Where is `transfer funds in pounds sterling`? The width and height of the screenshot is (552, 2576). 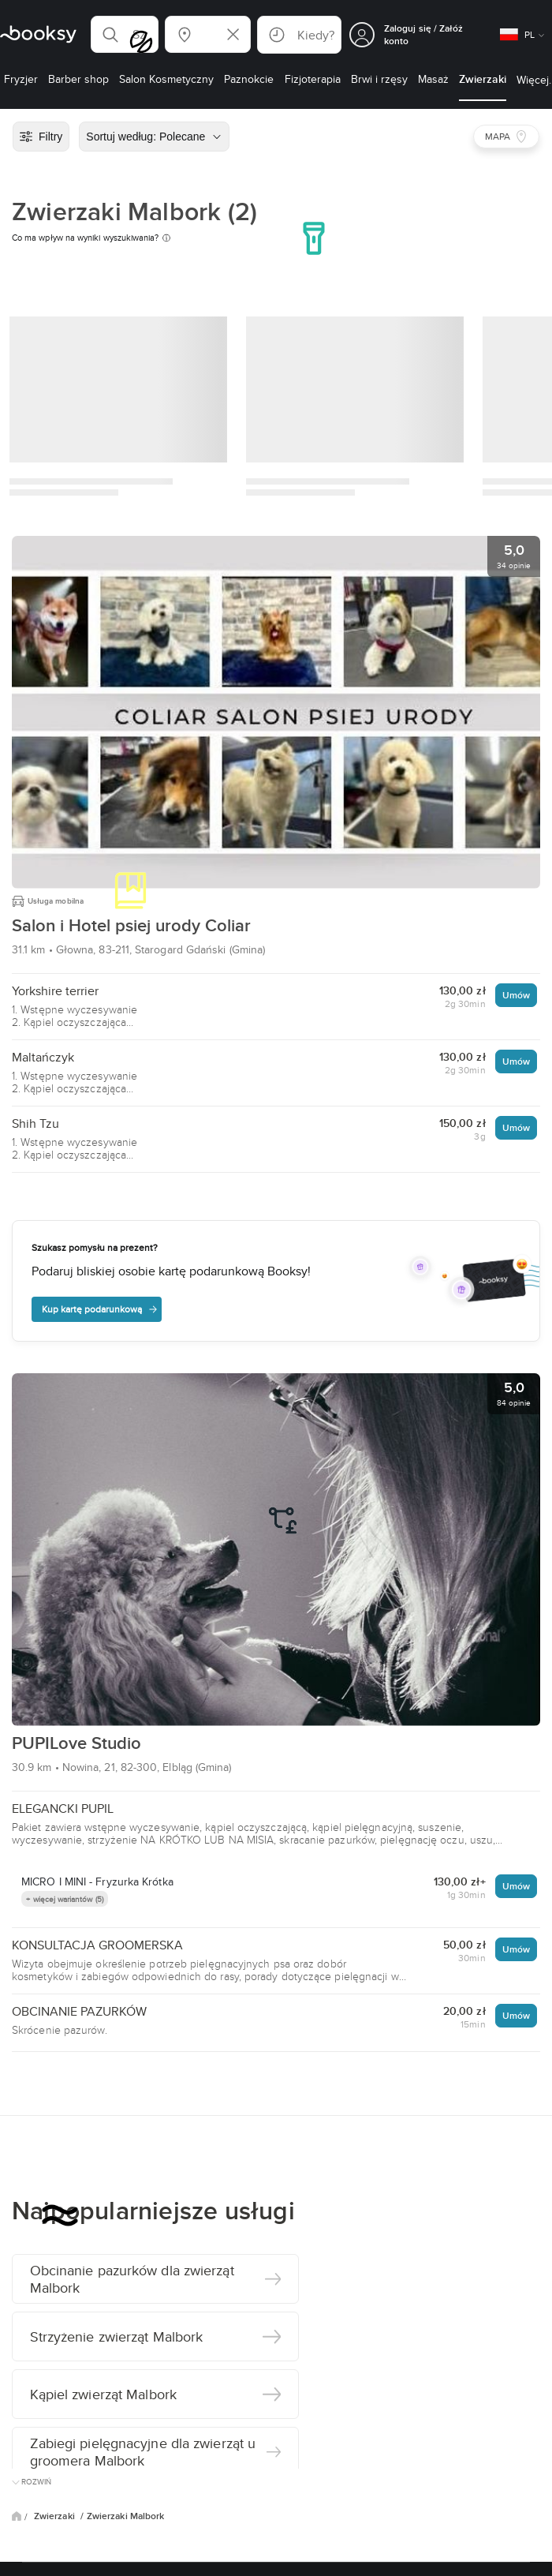 transfer funds in pounds sterling is located at coordinates (282, 1521).